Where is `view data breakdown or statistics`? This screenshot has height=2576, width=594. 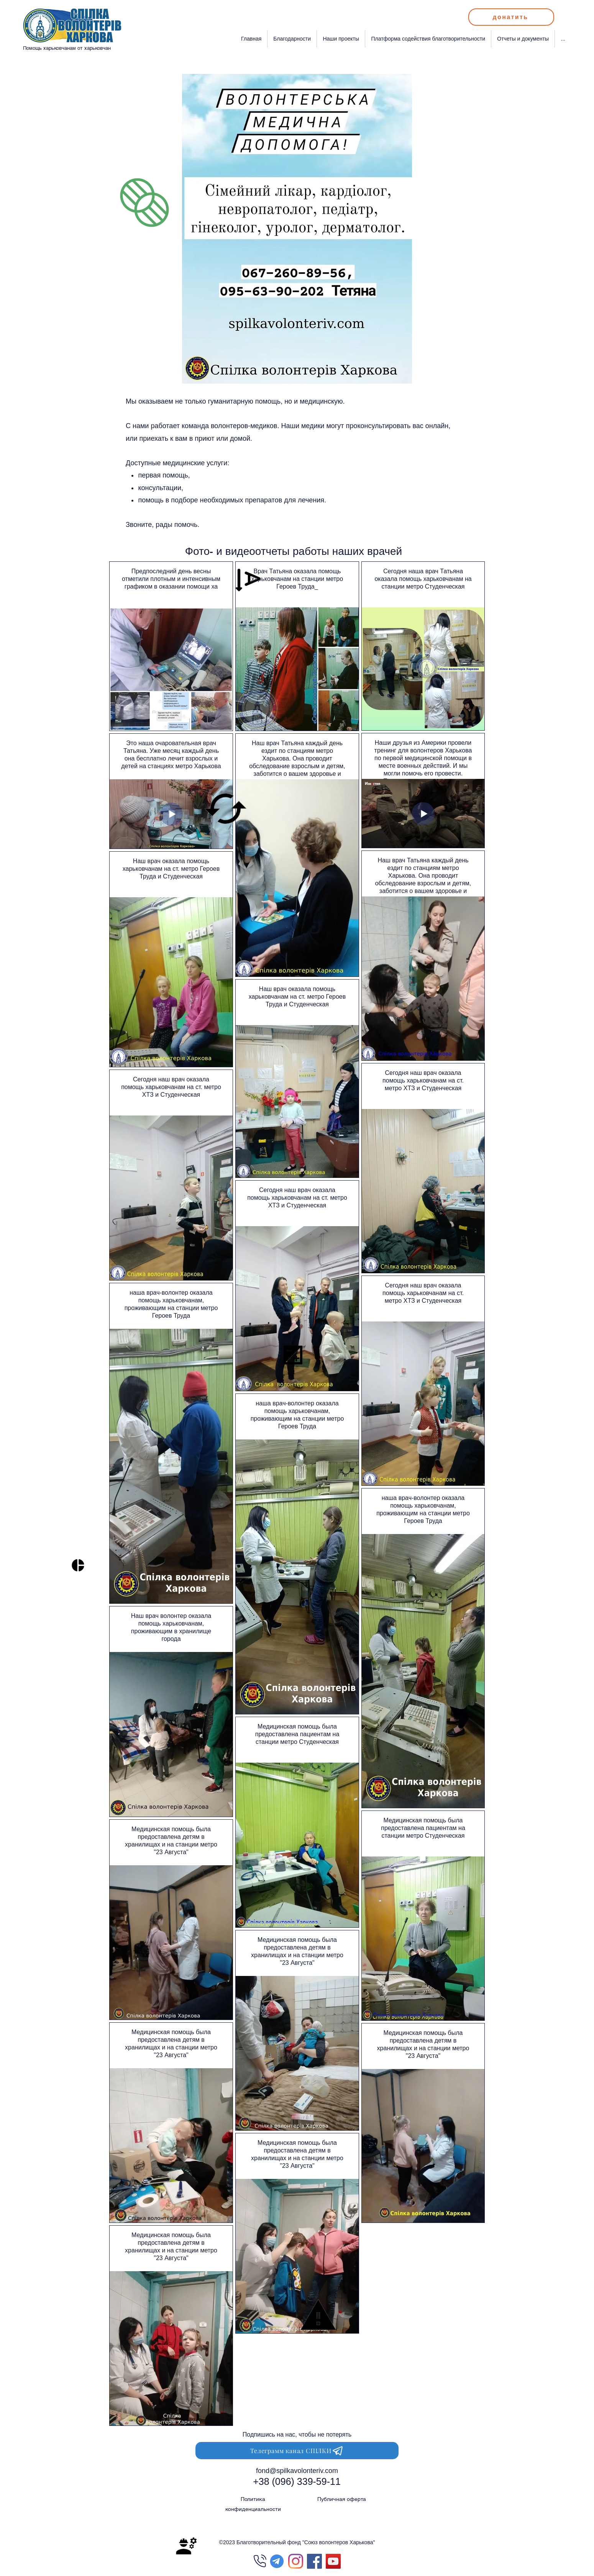 view data breakdown or statistics is located at coordinates (78, 1565).